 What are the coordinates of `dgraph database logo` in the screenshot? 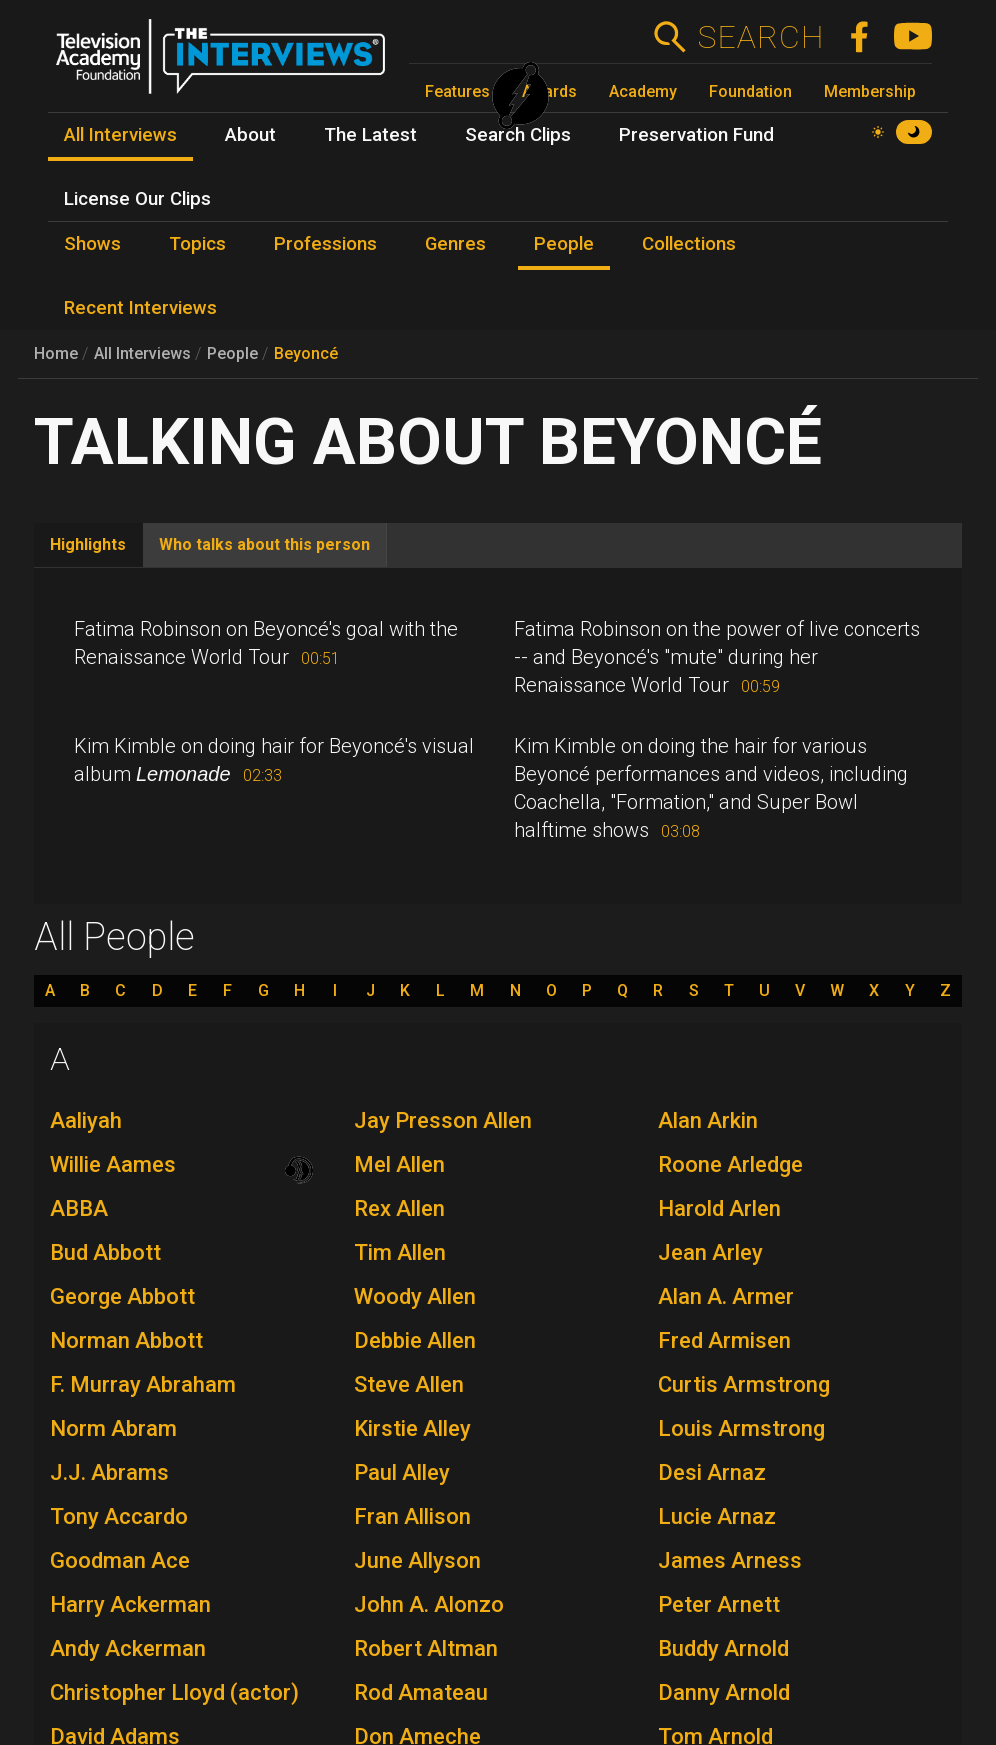 It's located at (520, 95).